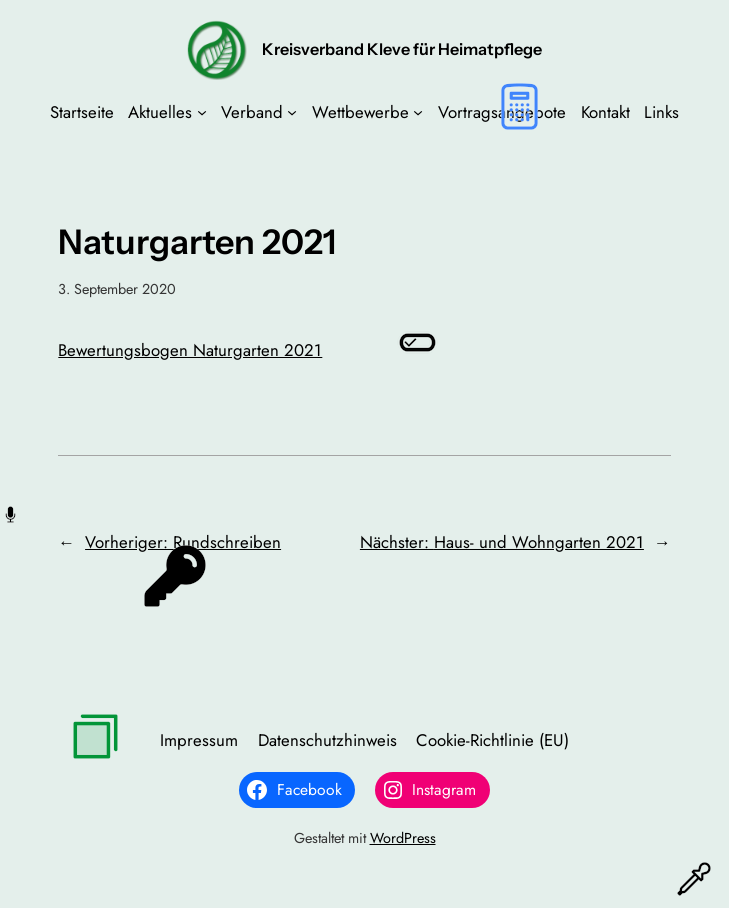 Image resolution: width=729 pixels, height=908 pixels. Describe the element at coordinates (694, 879) in the screenshot. I see `select a color from the canvas` at that location.